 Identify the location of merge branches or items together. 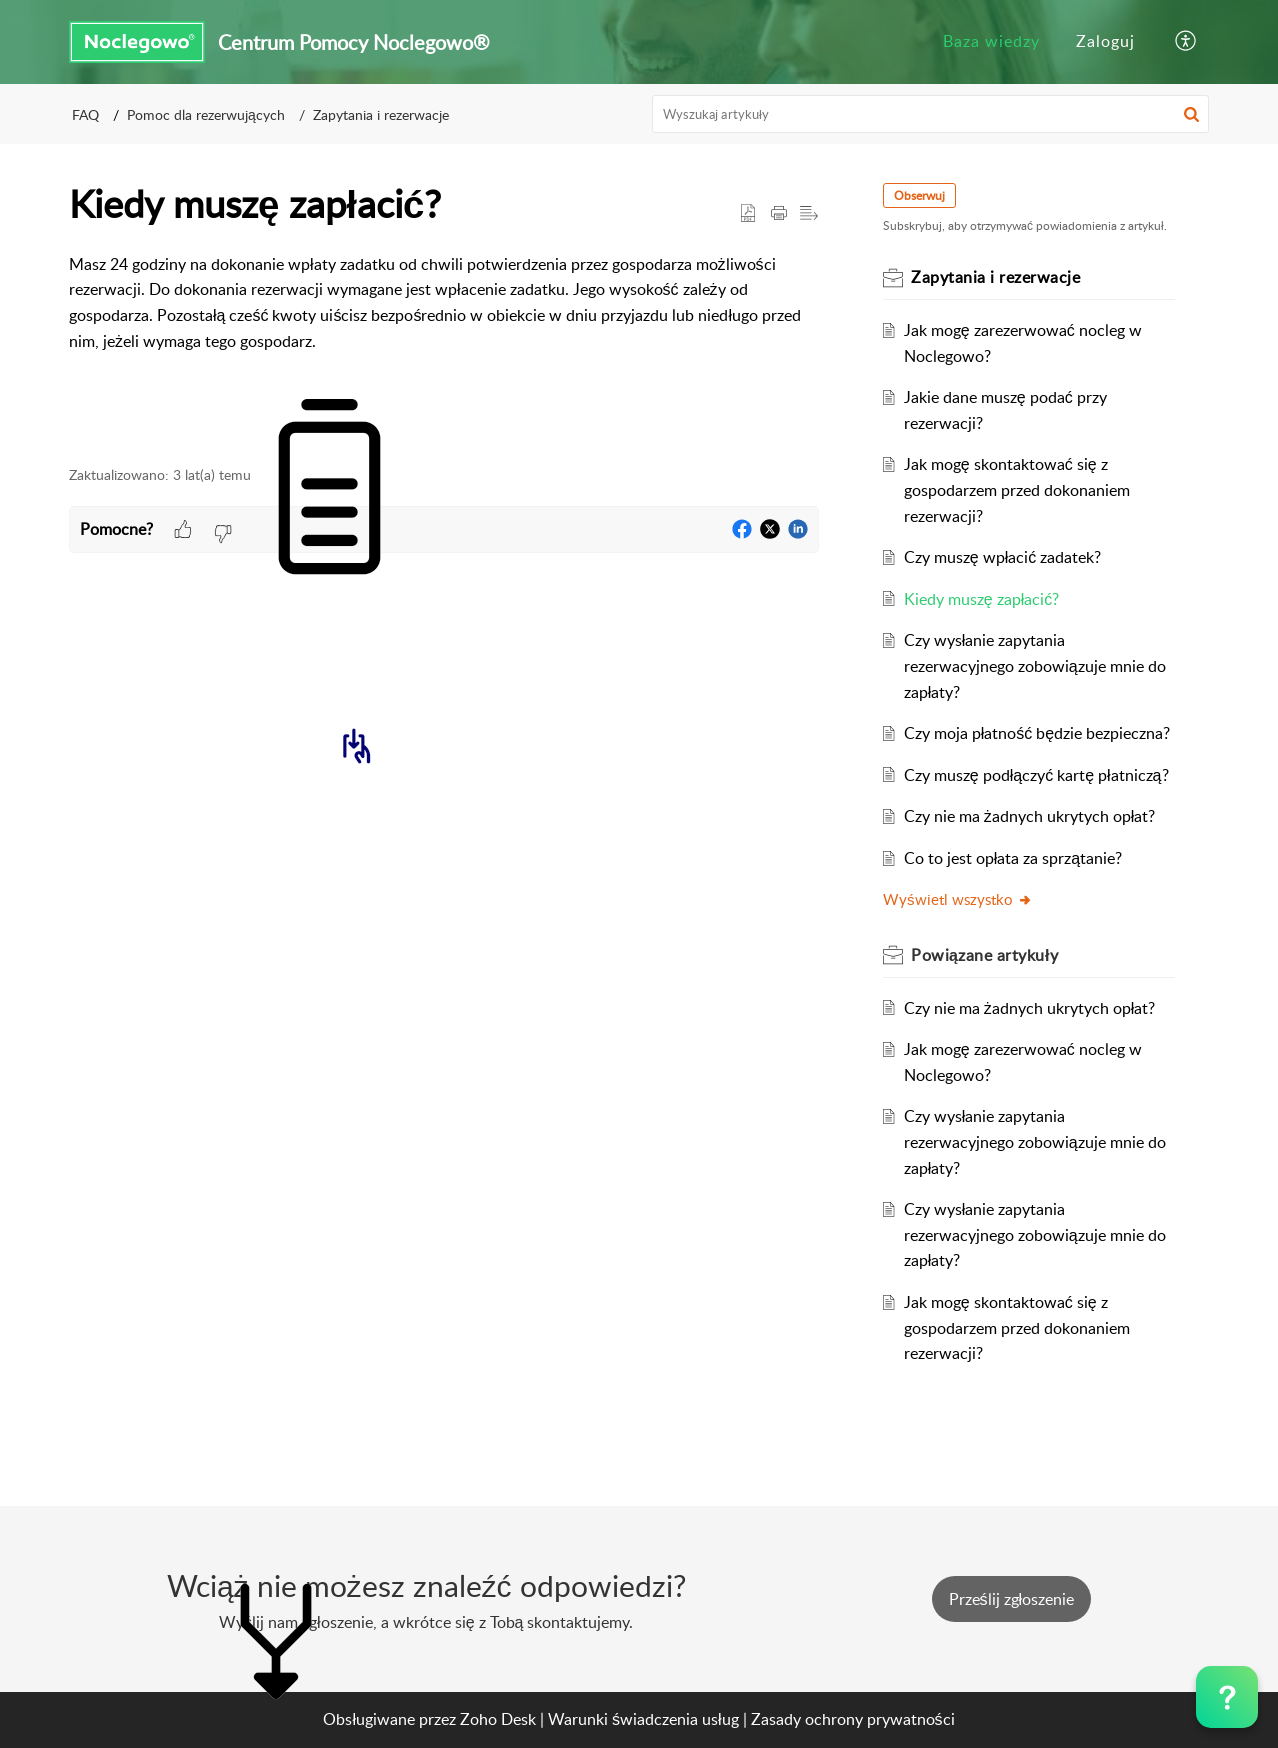
(276, 1637).